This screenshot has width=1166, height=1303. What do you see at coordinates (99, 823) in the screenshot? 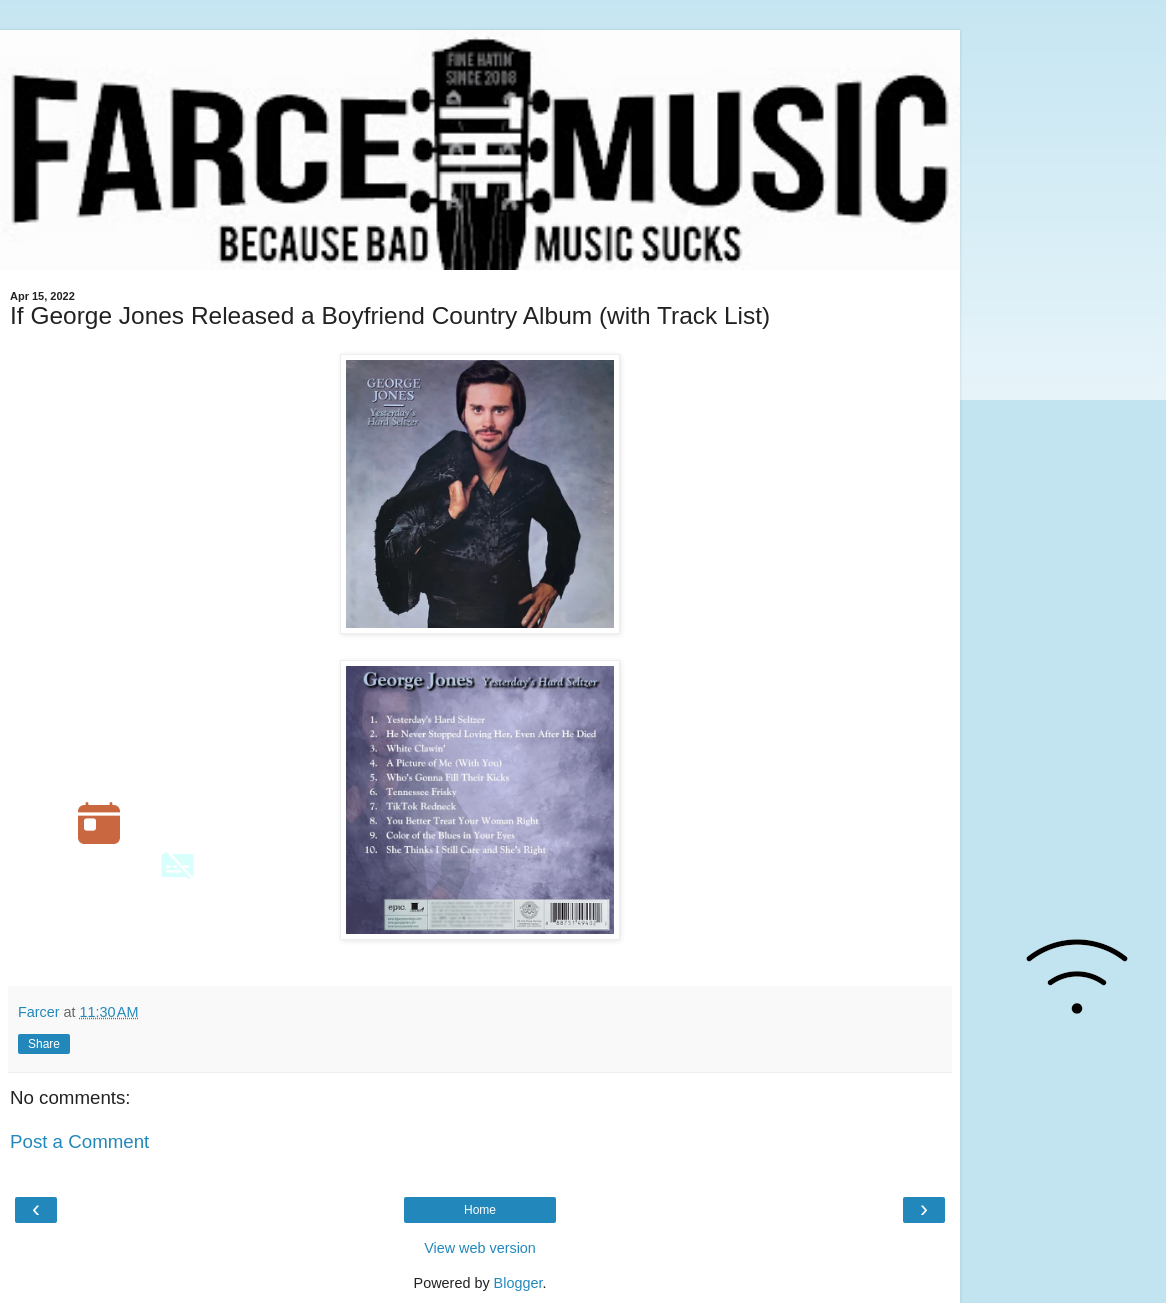
I see `view today's date or events` at bounding box center [99, 823].